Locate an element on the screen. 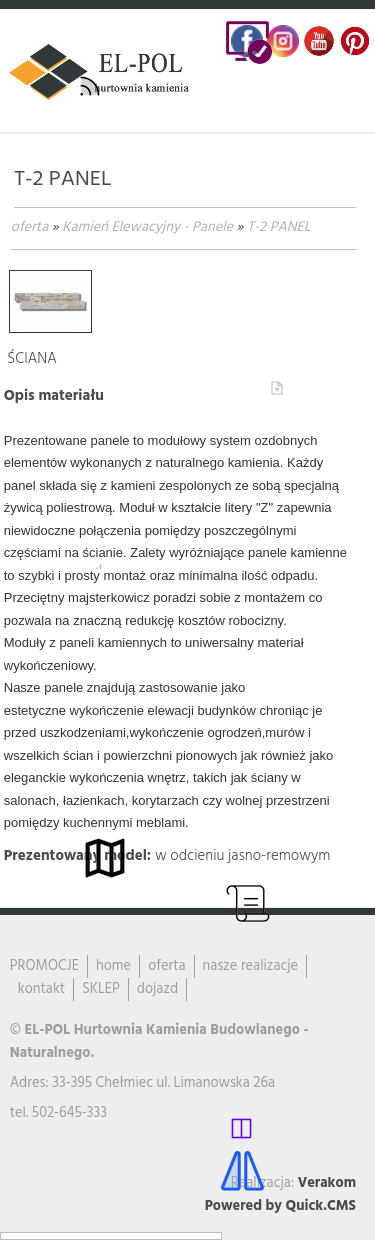 The width and height of the screenshot is (375, 1240). split view horizontally is located at coordinates (241, 1128).